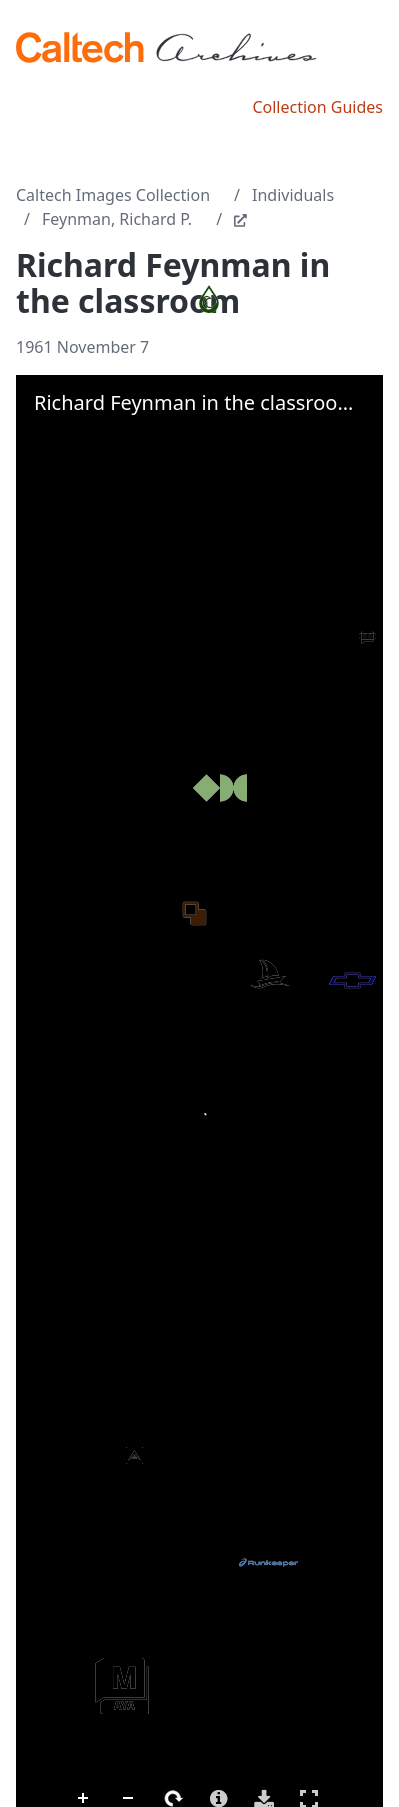  What do you see at coordinates (122, 1686) in the screenshot?
I see `open Autodesk Maya application` at bounding box center [122, 1686].